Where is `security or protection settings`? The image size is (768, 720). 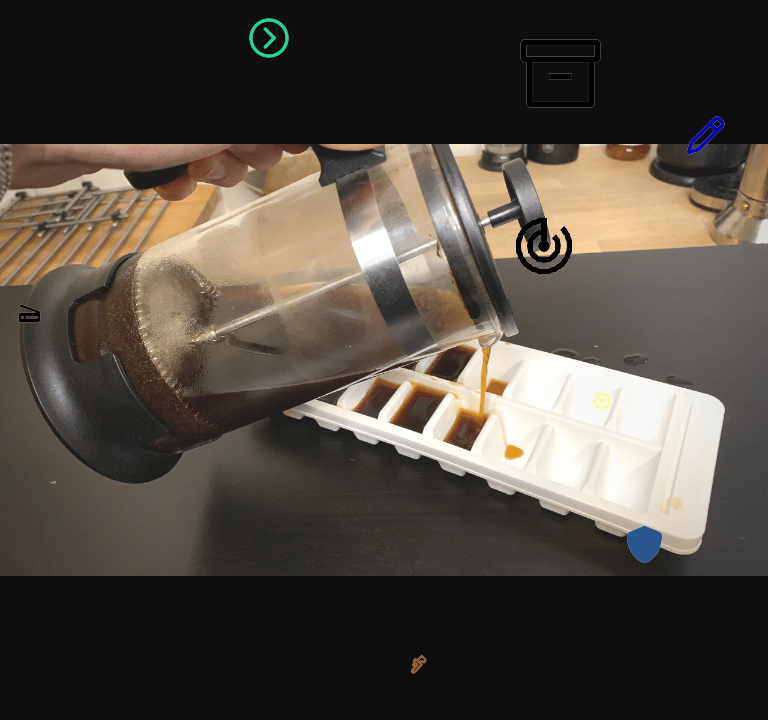
security or protection settings is located at coordinates (644, 544).